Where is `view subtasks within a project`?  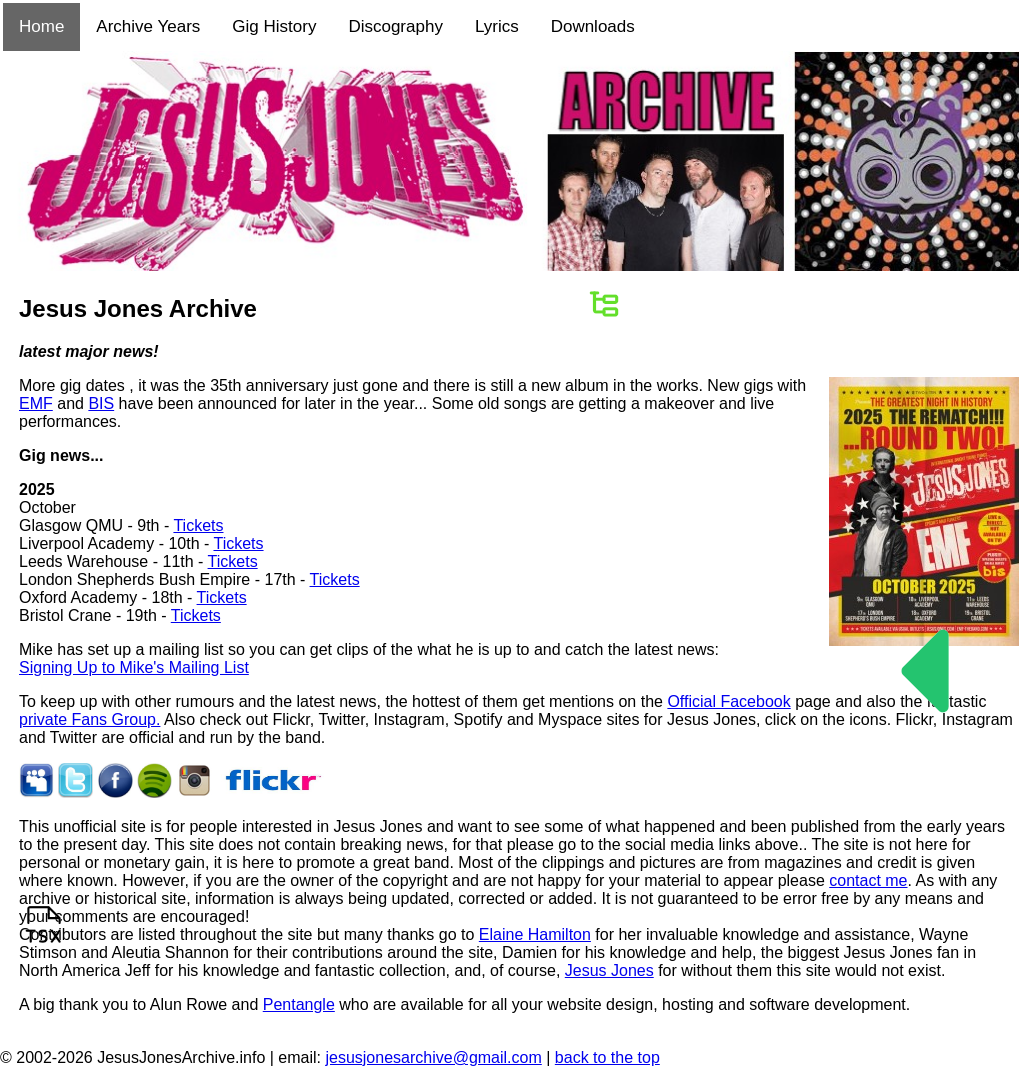
view subtasks within a project is located at coordinates (604, 304).